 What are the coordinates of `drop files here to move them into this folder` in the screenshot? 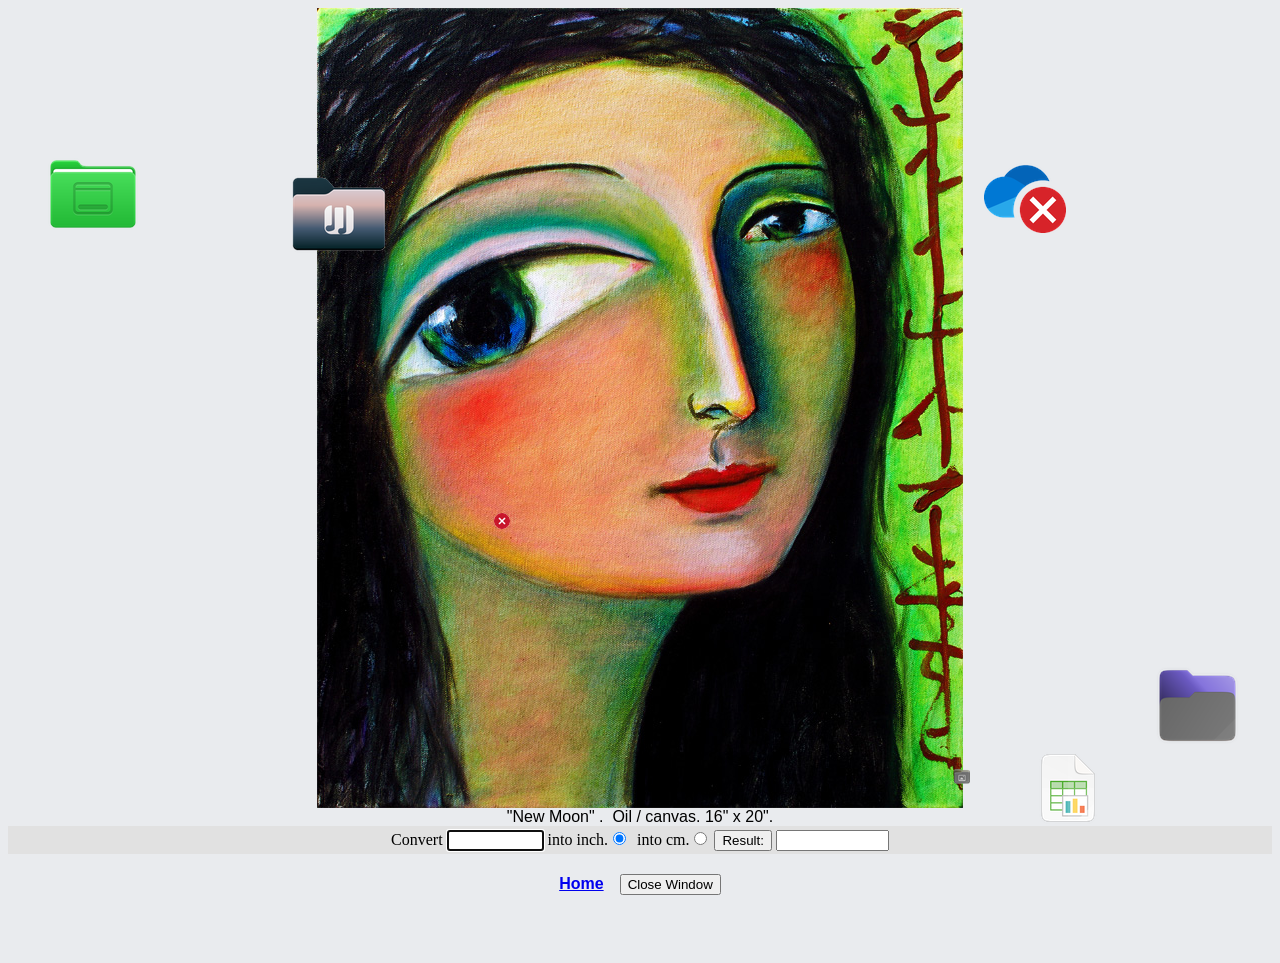 It's located at (1197, 705).